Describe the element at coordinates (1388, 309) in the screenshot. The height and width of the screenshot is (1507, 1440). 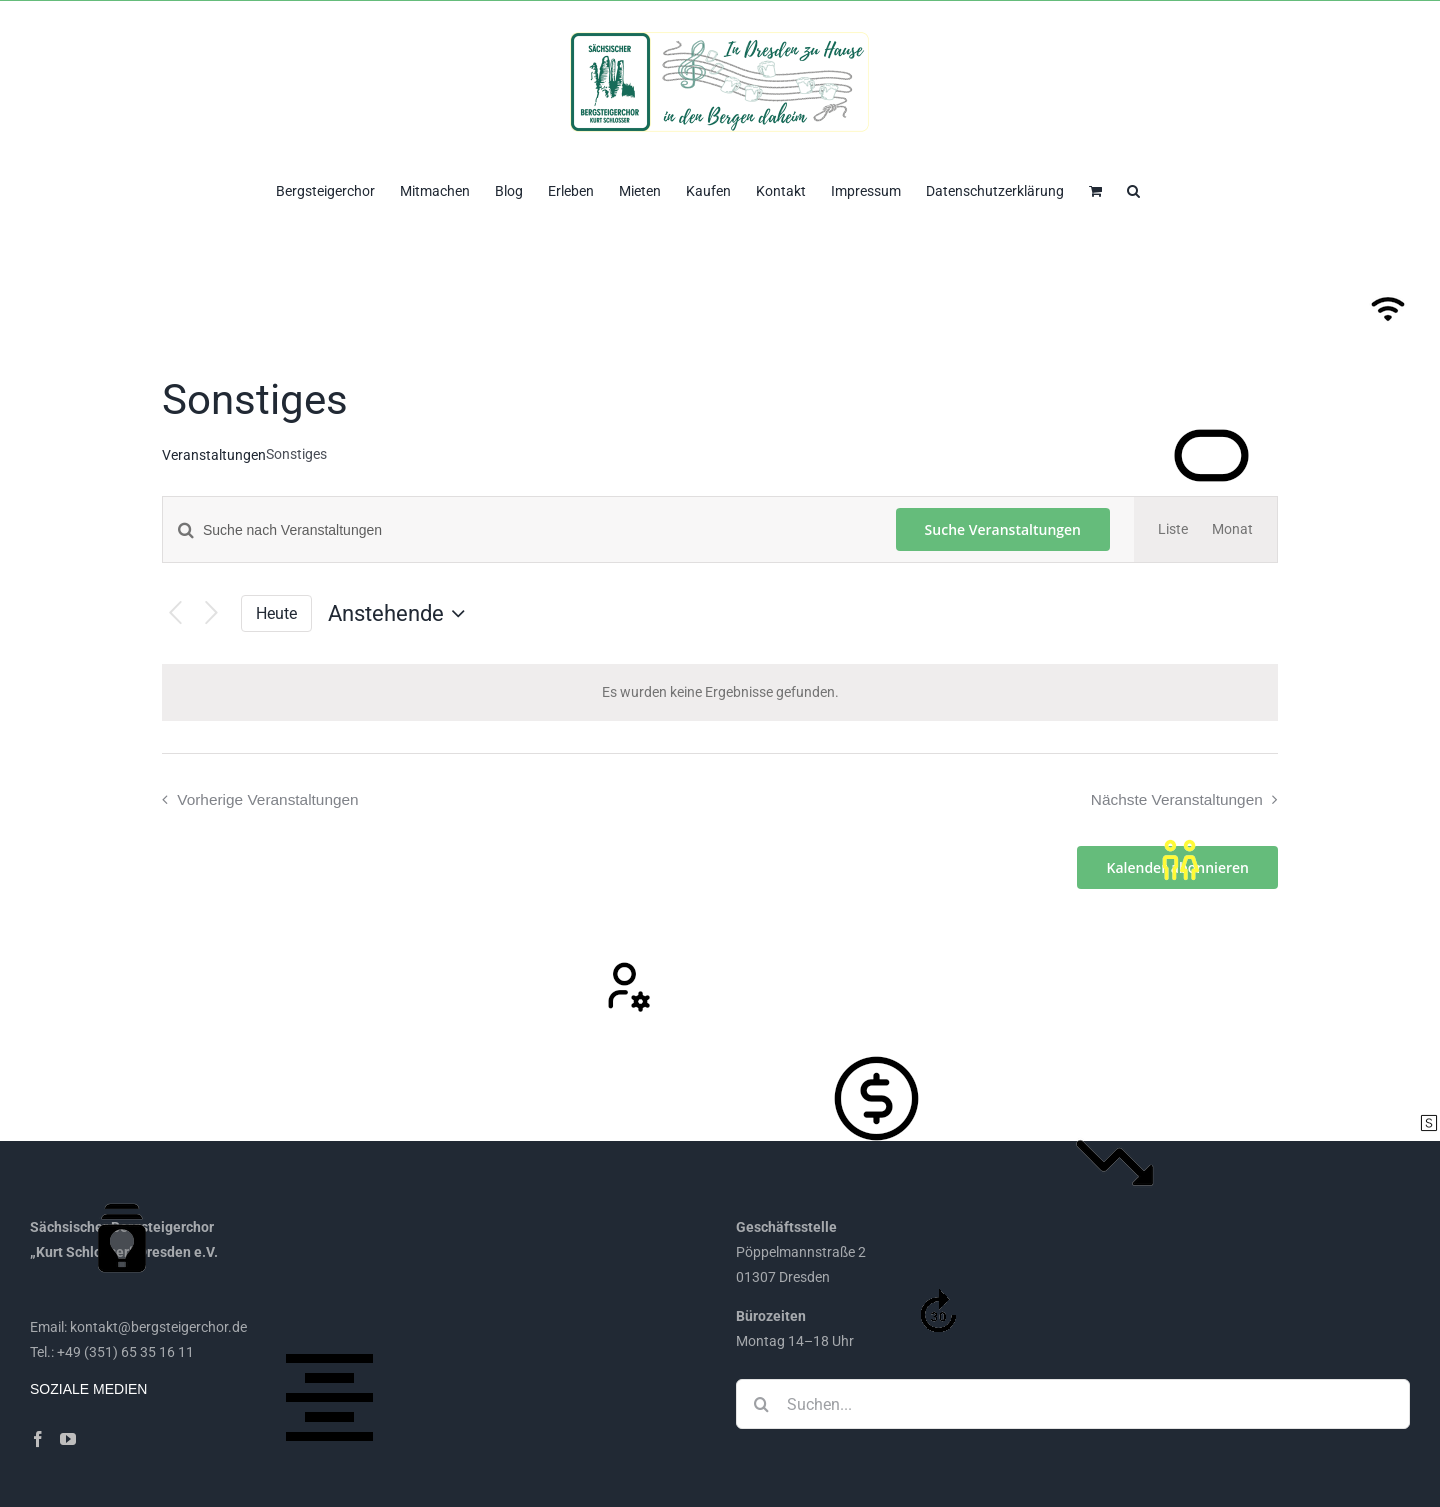
I see `indicates active wifi connection` at that location.